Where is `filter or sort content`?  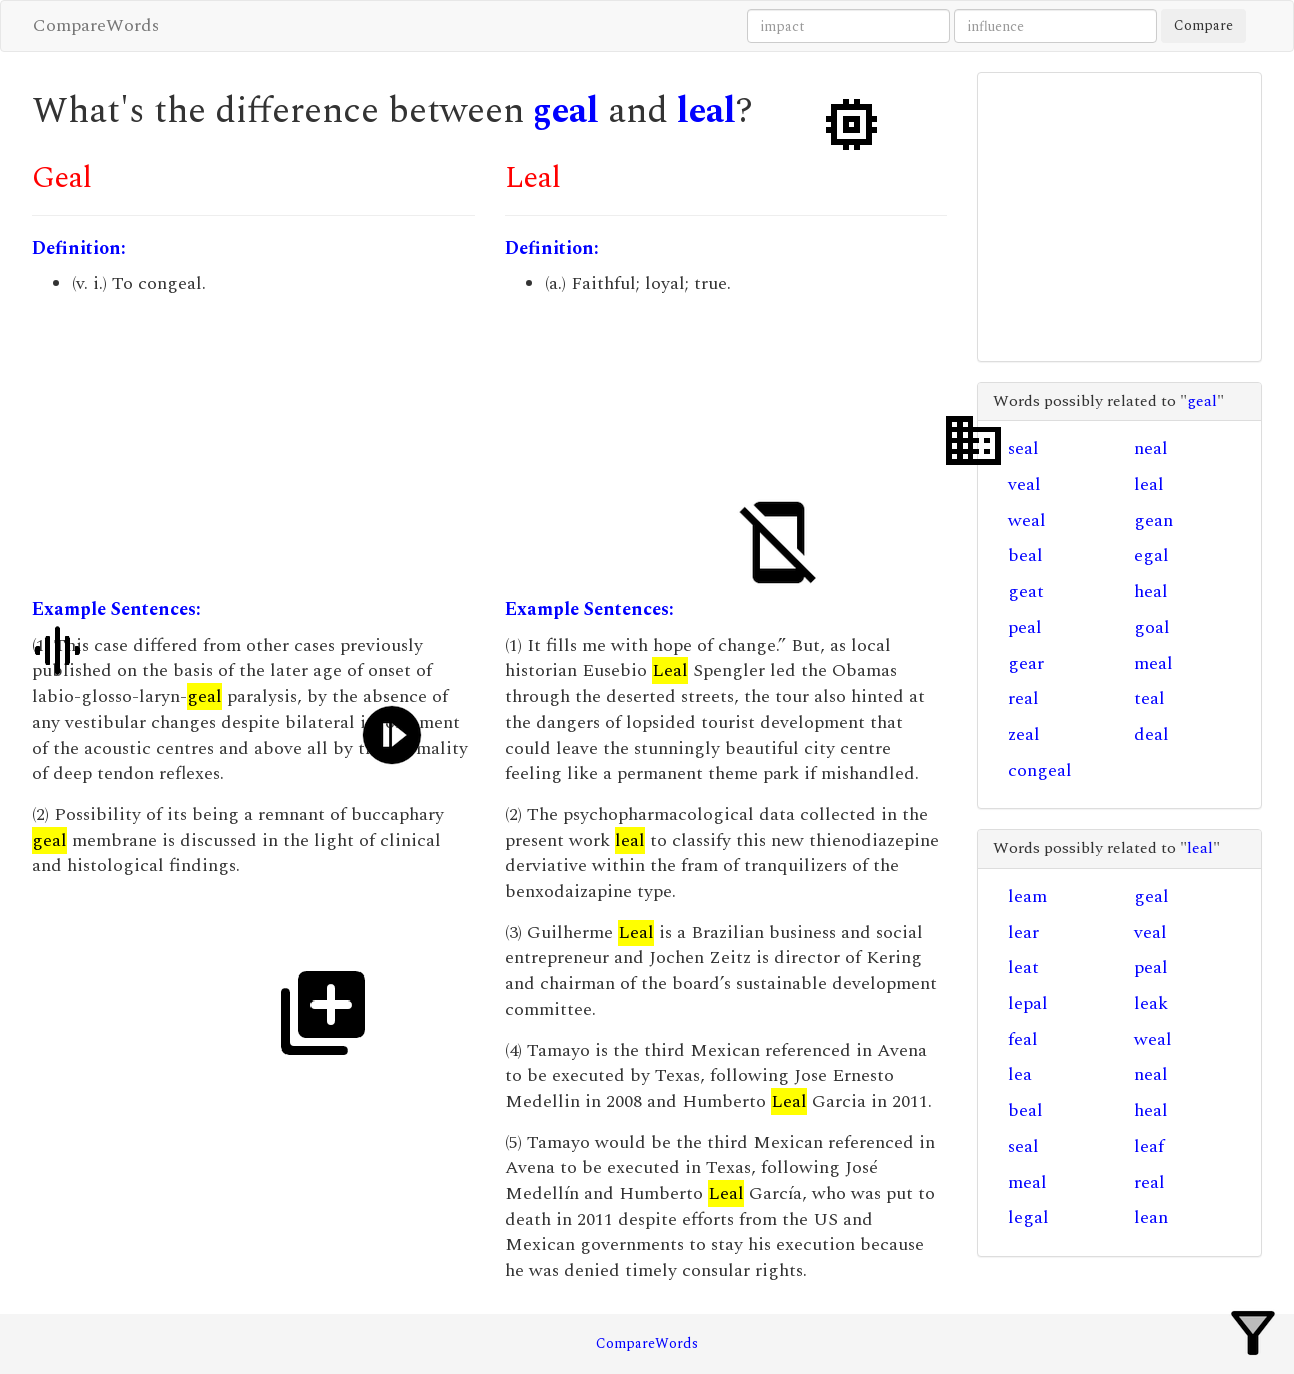 filter or sort content is located at coordinates (1253, 1333).